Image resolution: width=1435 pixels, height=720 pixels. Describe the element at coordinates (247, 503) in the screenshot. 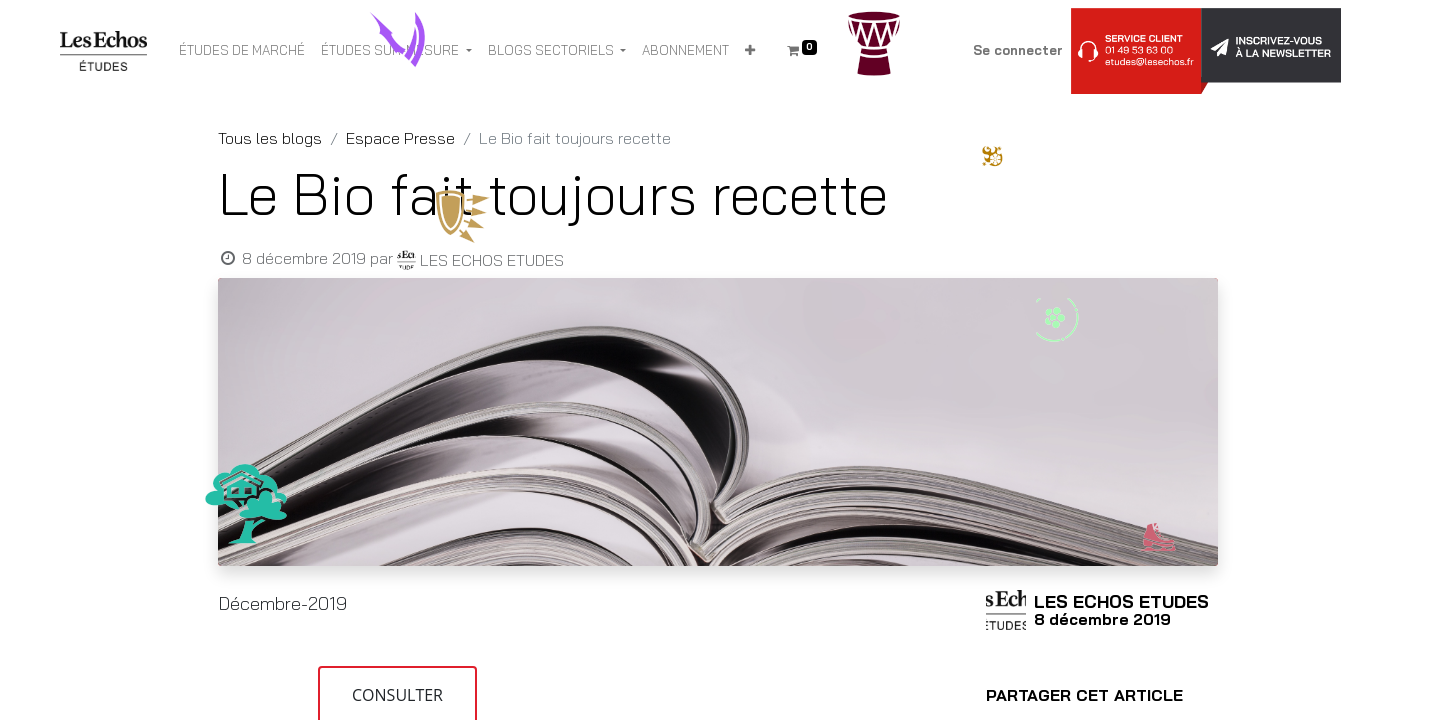

I see `access treehouse or hideout feature` at that location.